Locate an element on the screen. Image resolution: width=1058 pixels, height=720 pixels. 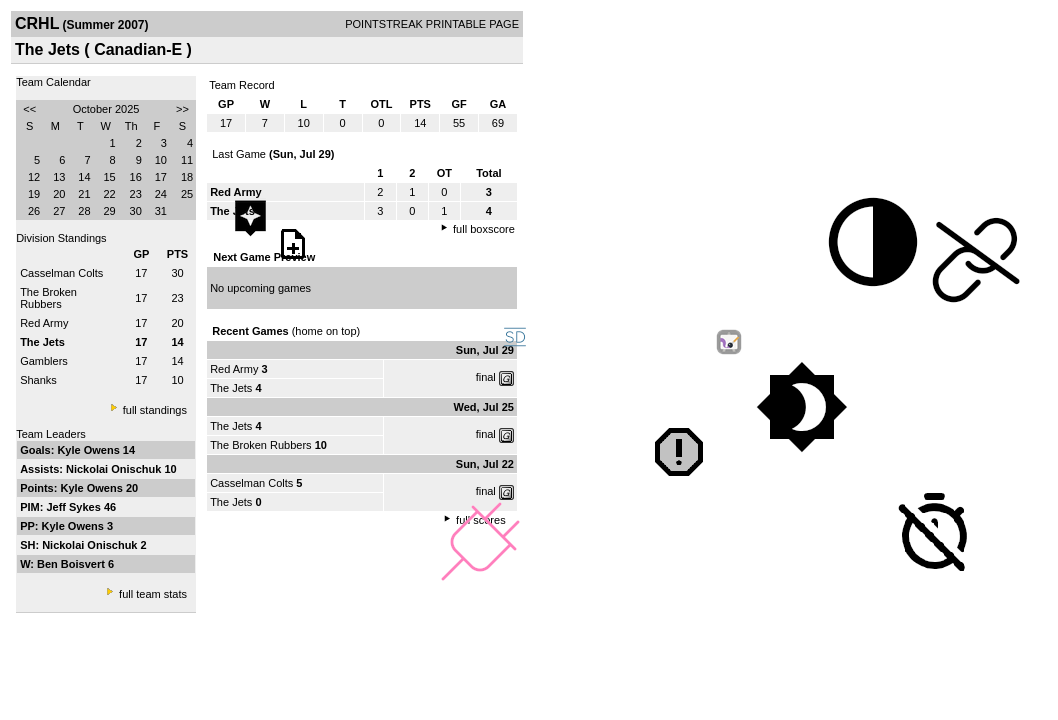
access AI assistant or smart help features is located at coordinates (250, 217).